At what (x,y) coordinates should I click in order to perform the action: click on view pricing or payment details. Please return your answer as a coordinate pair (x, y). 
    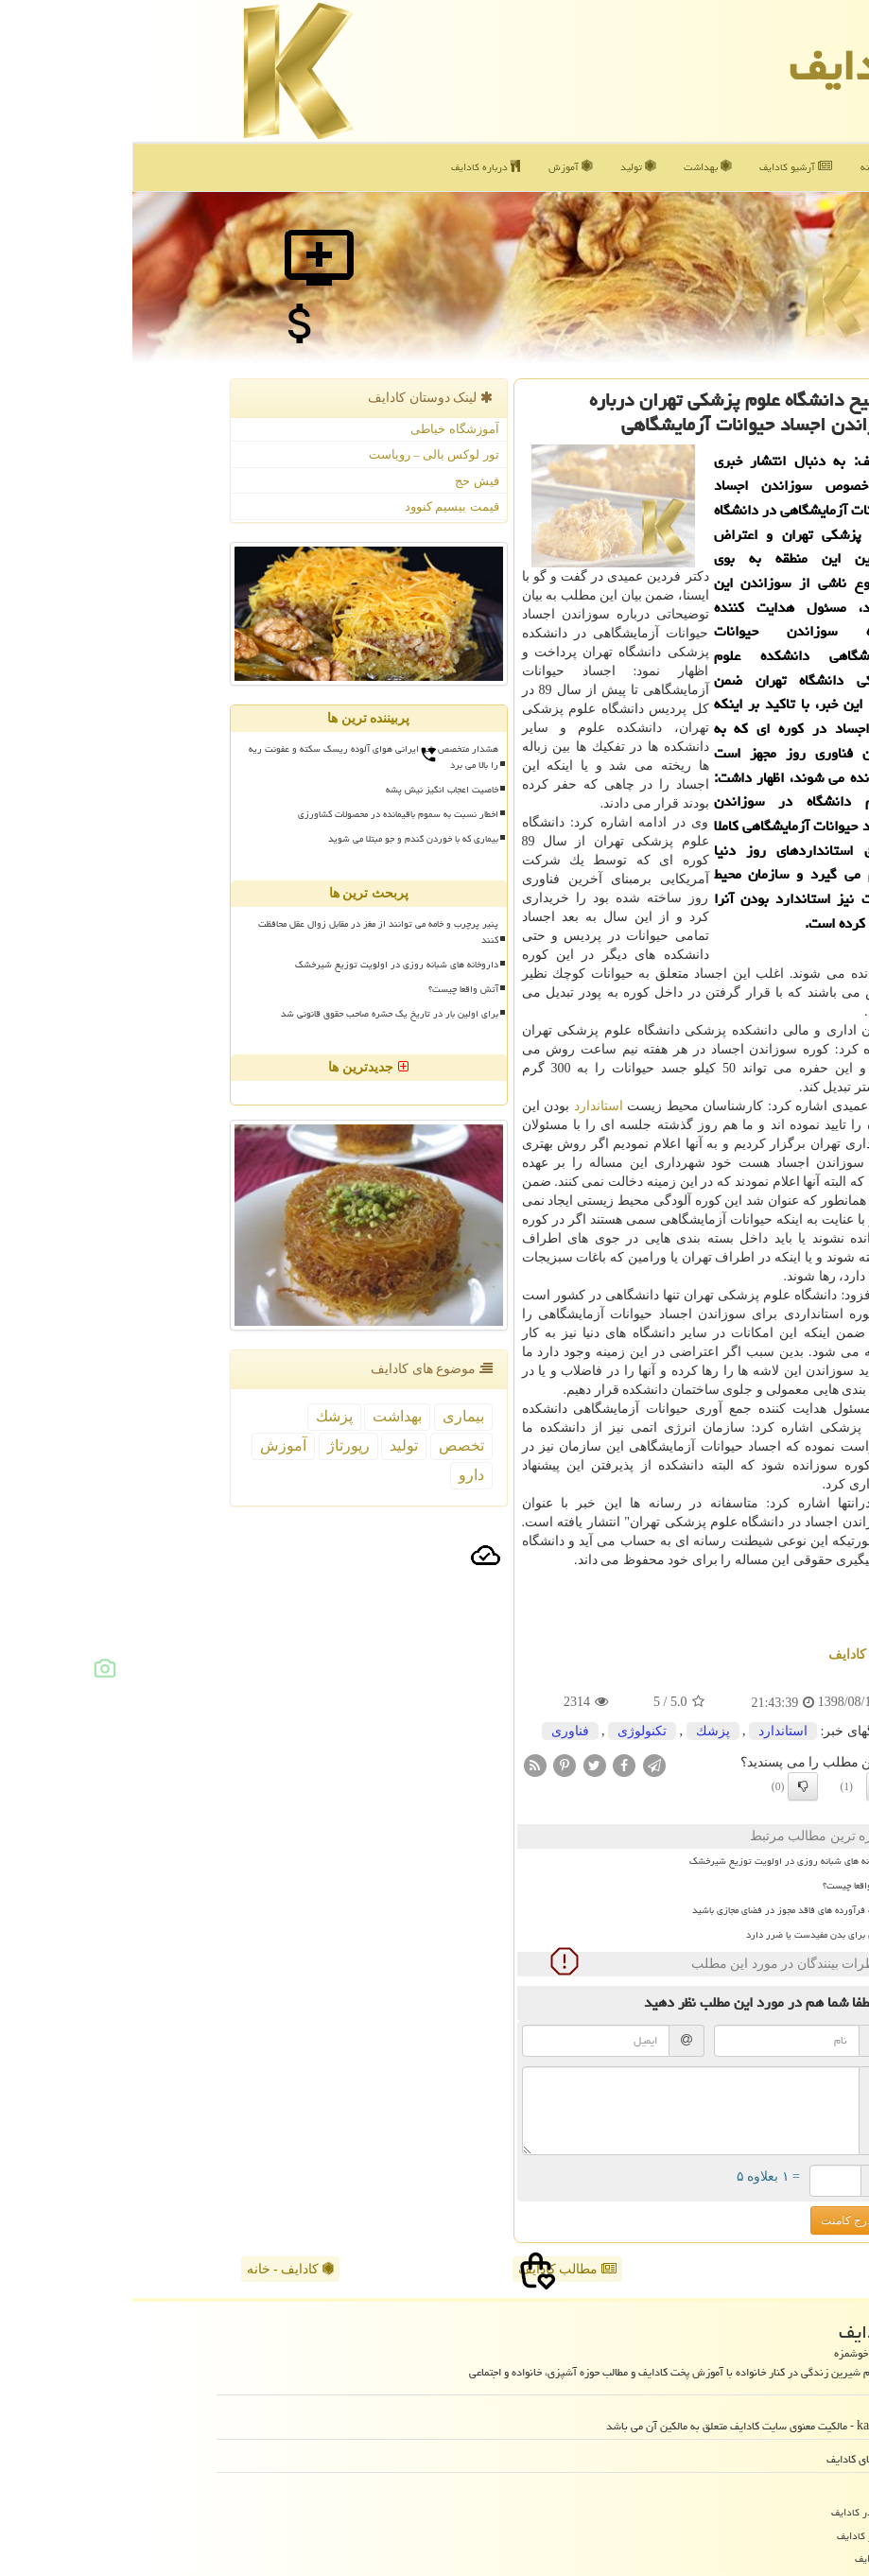
    Looking at the image, I should click on (301, 323).